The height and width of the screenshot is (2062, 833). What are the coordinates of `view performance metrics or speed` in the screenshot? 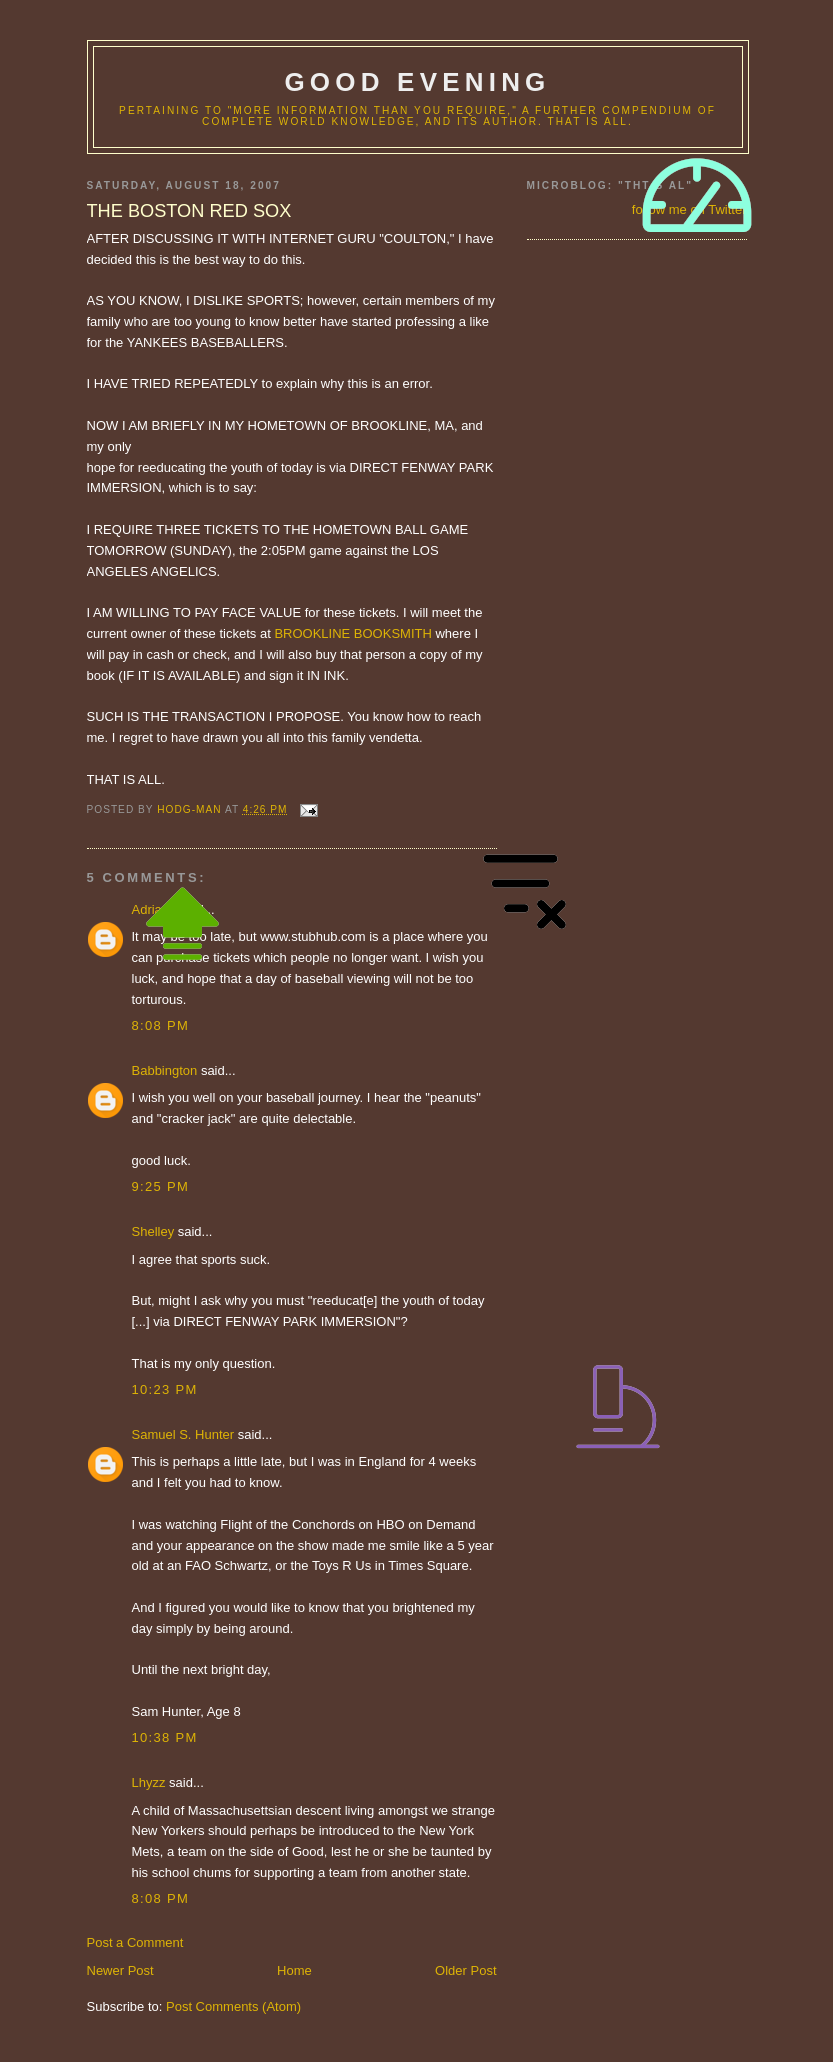 It's located at (697, 201).